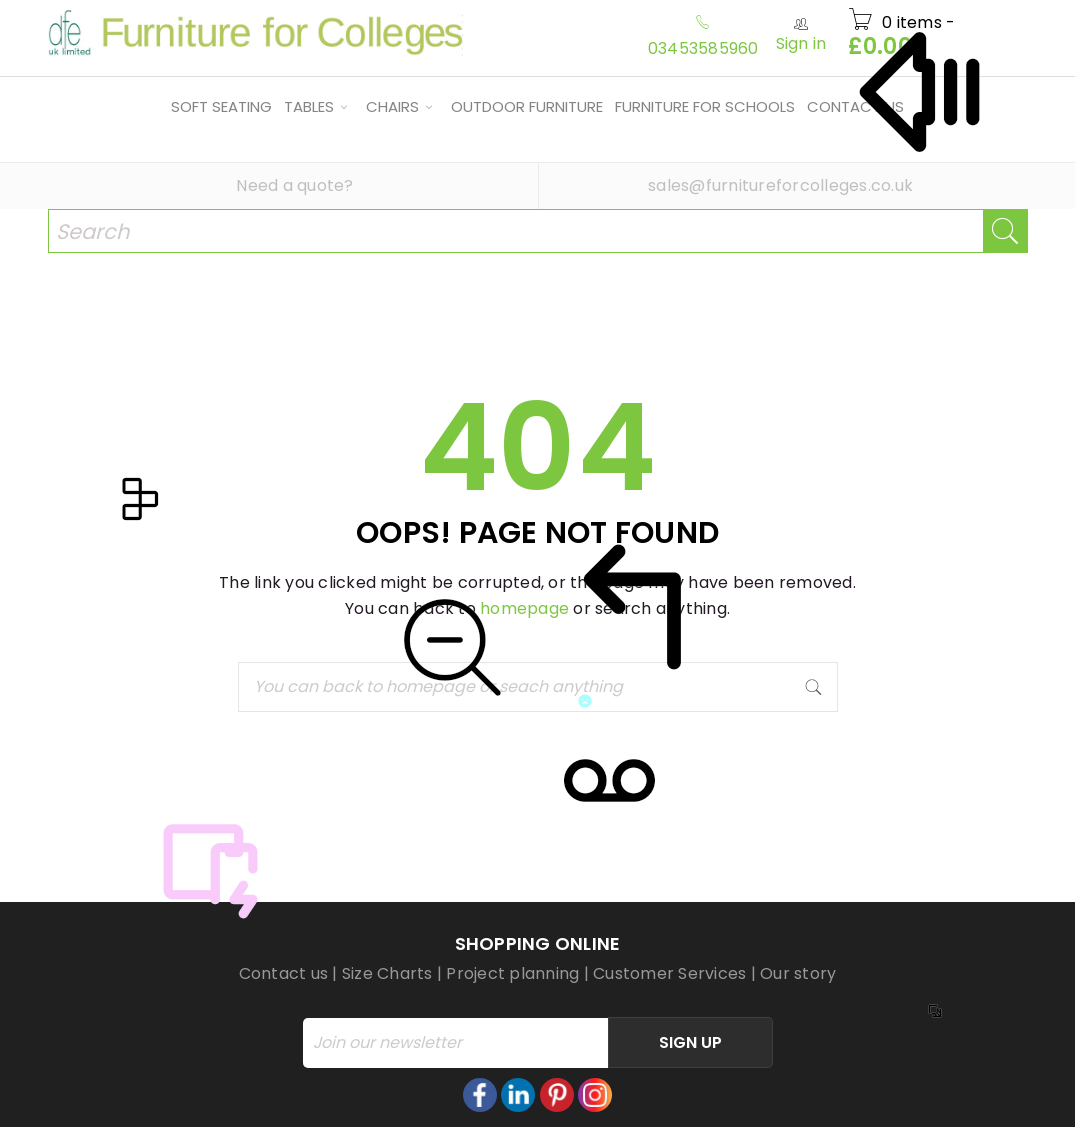  Describe the element at coordinates (452, 647) in the screenshot. I see `zoom out` at that location.